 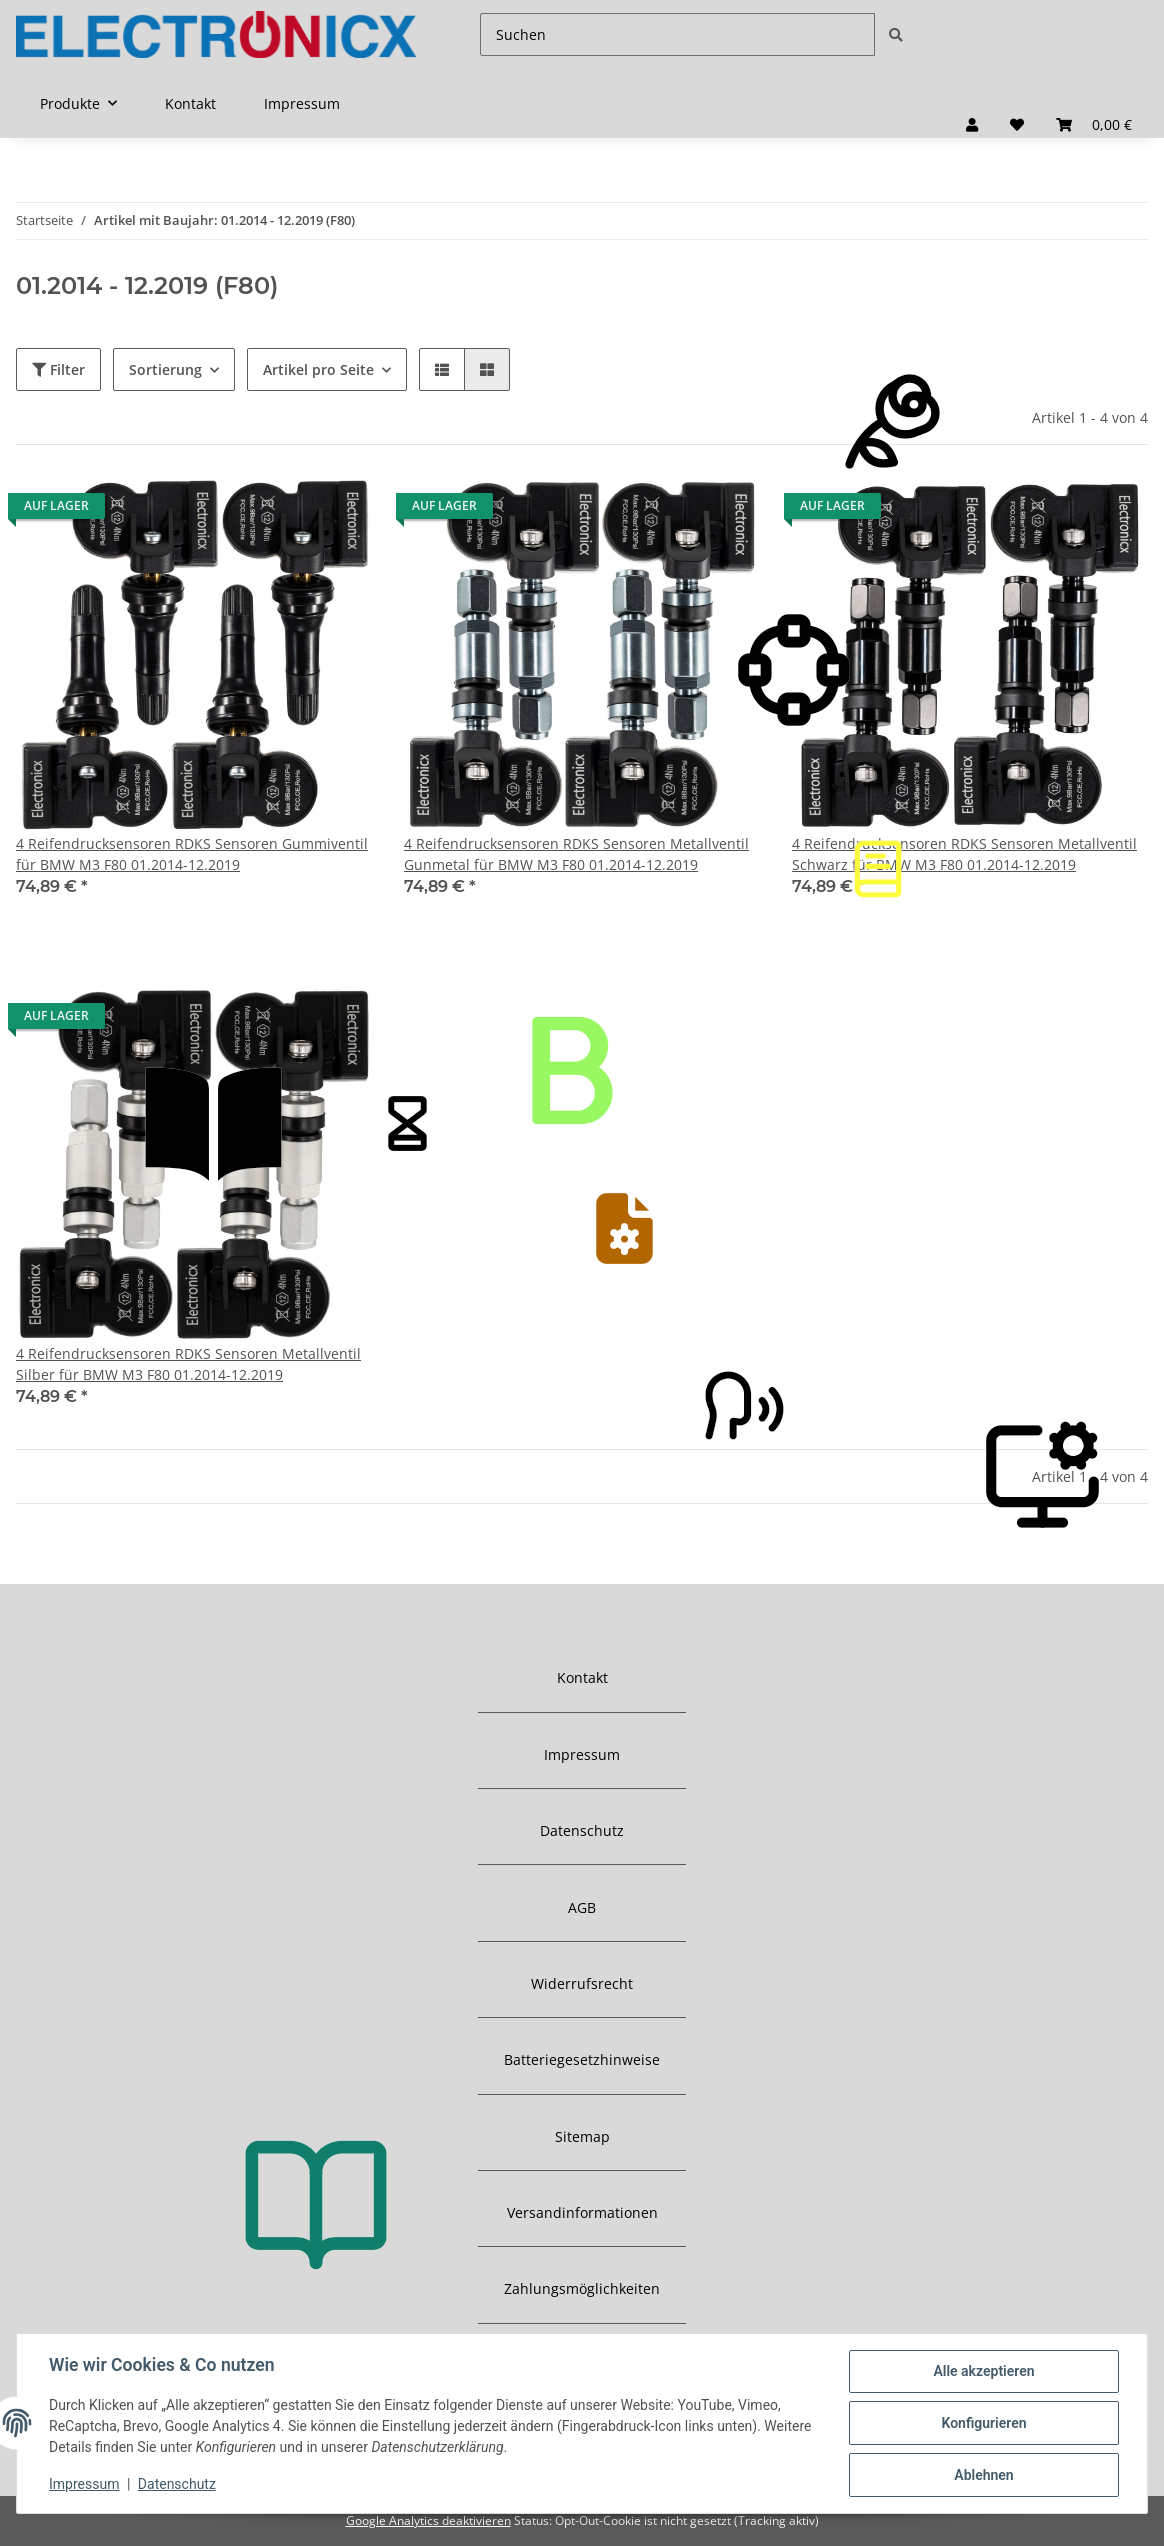 I want to click on activate text-to-speech or voice output, so click(x=744, y=1407).